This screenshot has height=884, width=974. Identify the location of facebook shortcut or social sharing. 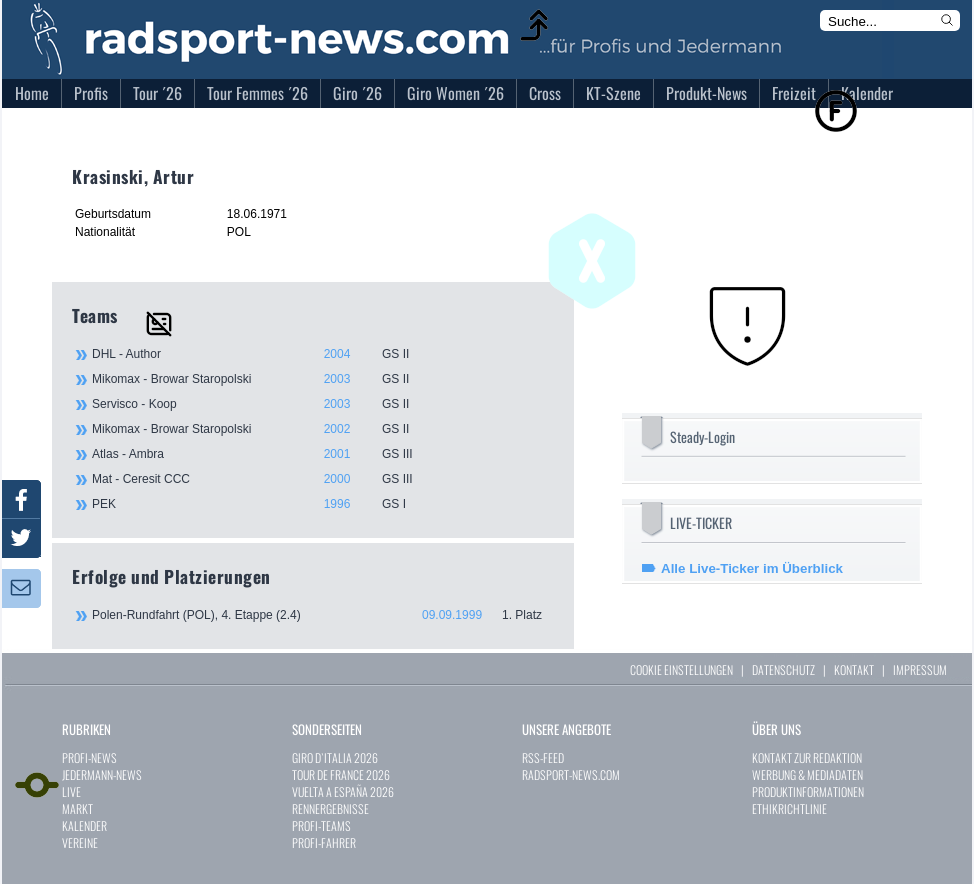
(836, 111).